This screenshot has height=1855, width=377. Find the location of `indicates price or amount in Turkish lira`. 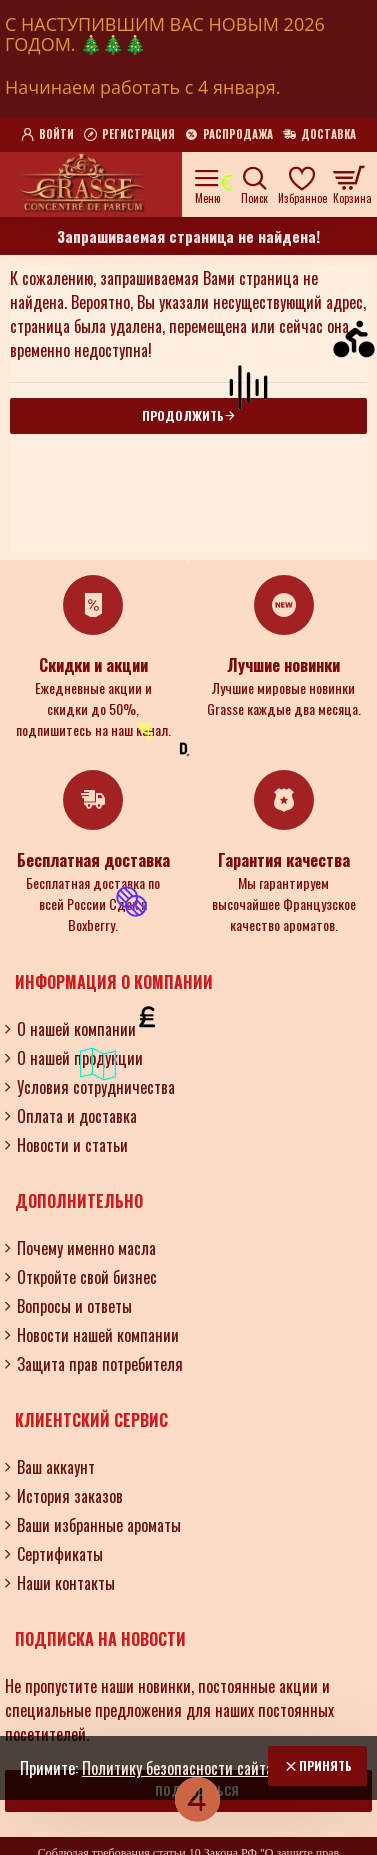

indicates price or amount in Turkish lira is located at coordinates (147, 1016).